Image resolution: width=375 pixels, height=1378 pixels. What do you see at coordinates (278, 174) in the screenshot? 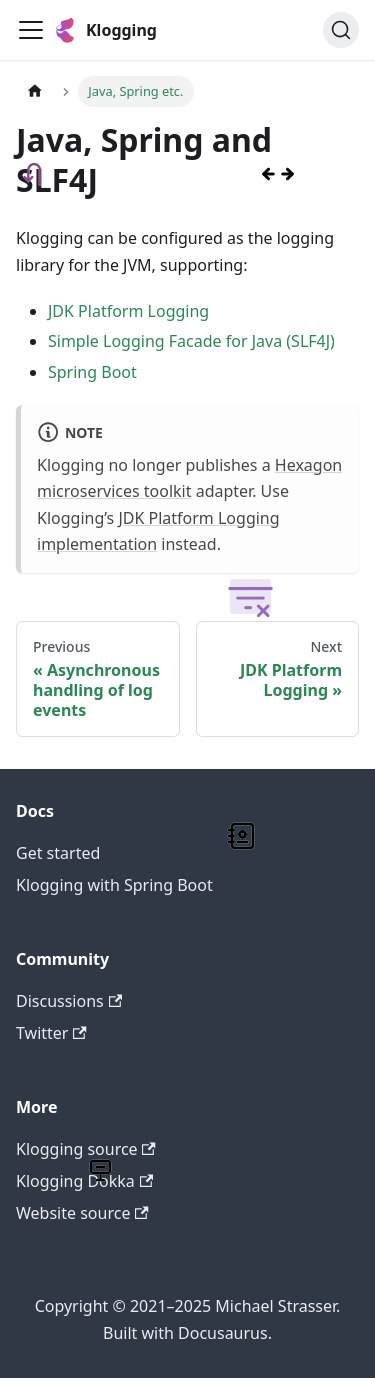
I see `adjust horizontal position or spacing` at bounding box center [278, 174].